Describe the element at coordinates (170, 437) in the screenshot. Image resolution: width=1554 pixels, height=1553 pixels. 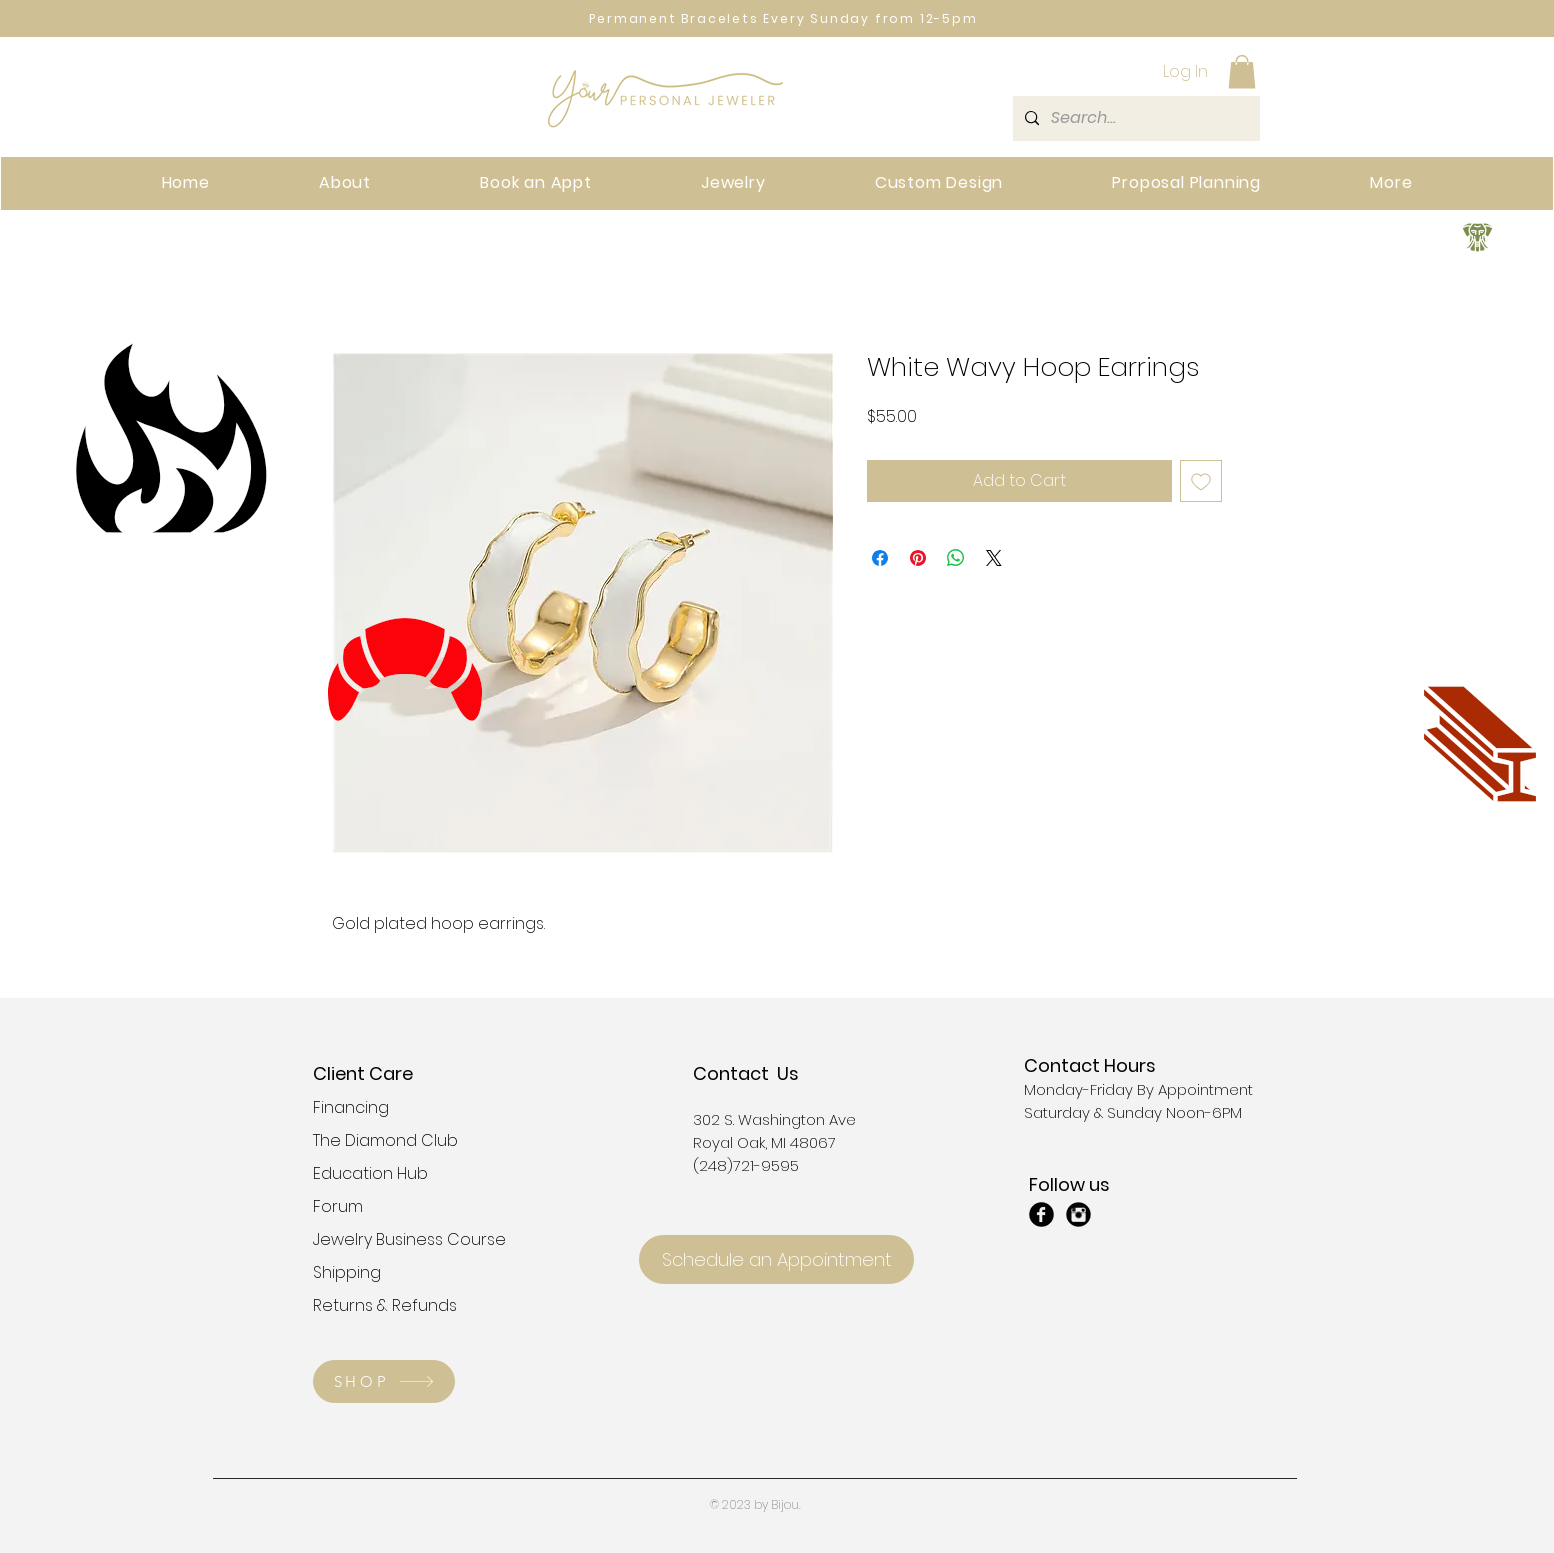
I see `indicates a hot or trending item` at that location.